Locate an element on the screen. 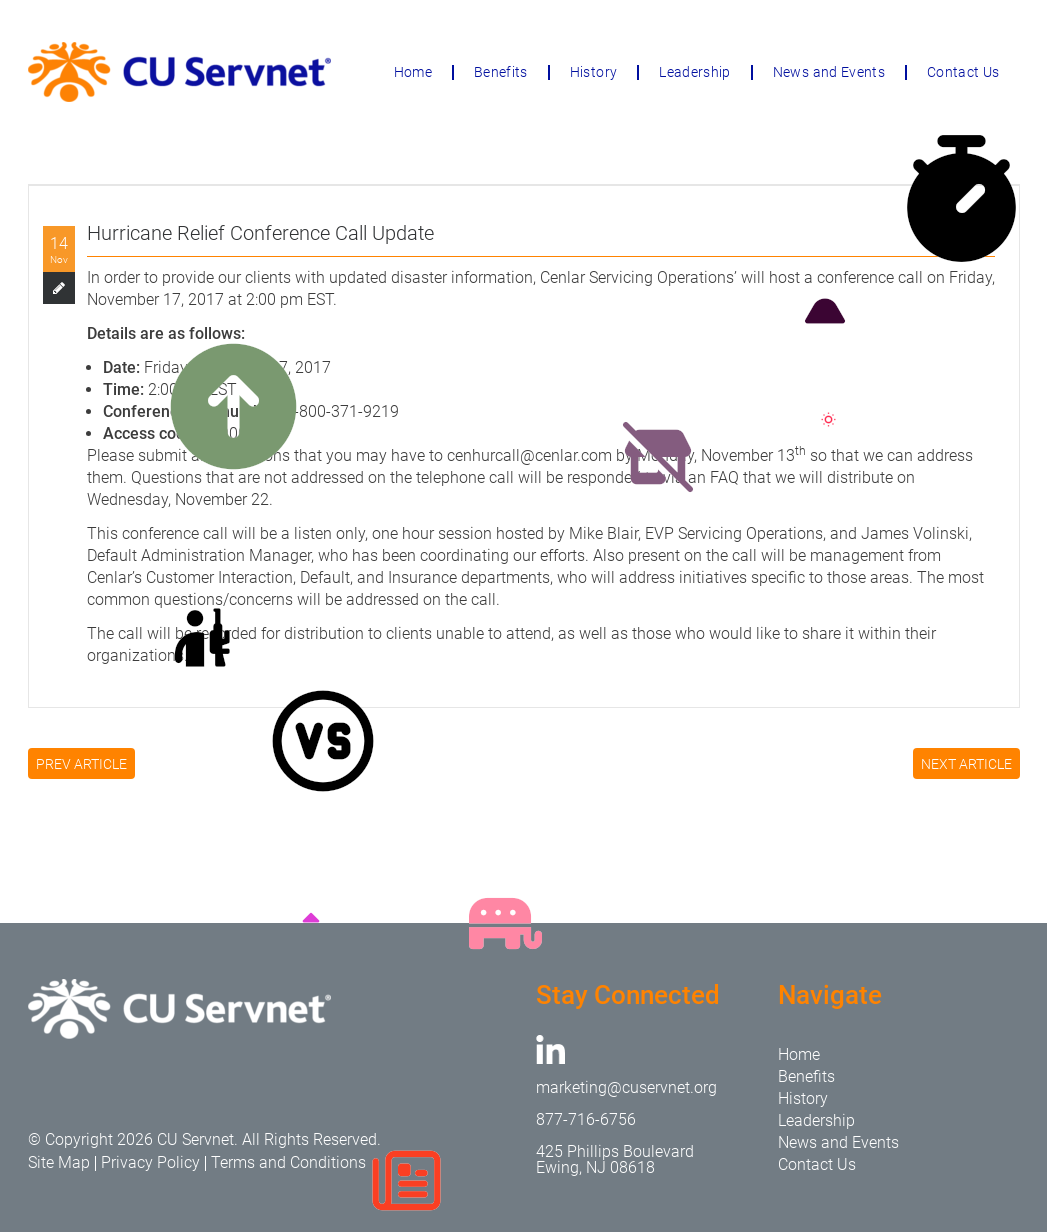  indicates military or armed personnel is located at coordinates (200, 637).